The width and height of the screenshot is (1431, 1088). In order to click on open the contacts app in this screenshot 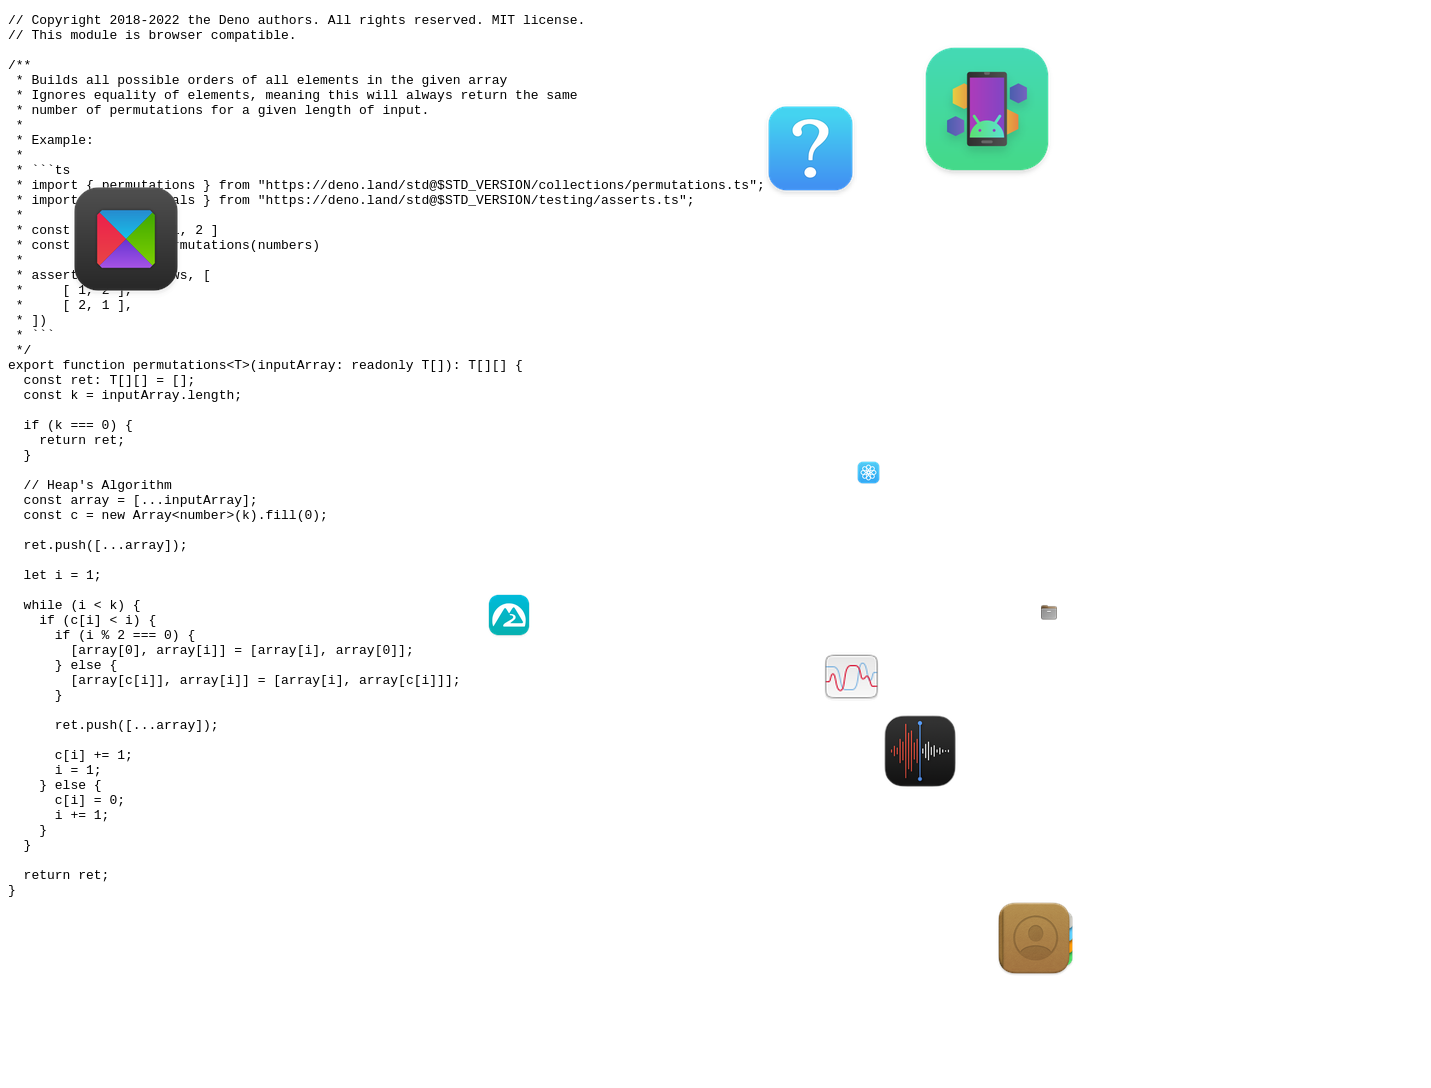, I will do `click(1034, 938)`.